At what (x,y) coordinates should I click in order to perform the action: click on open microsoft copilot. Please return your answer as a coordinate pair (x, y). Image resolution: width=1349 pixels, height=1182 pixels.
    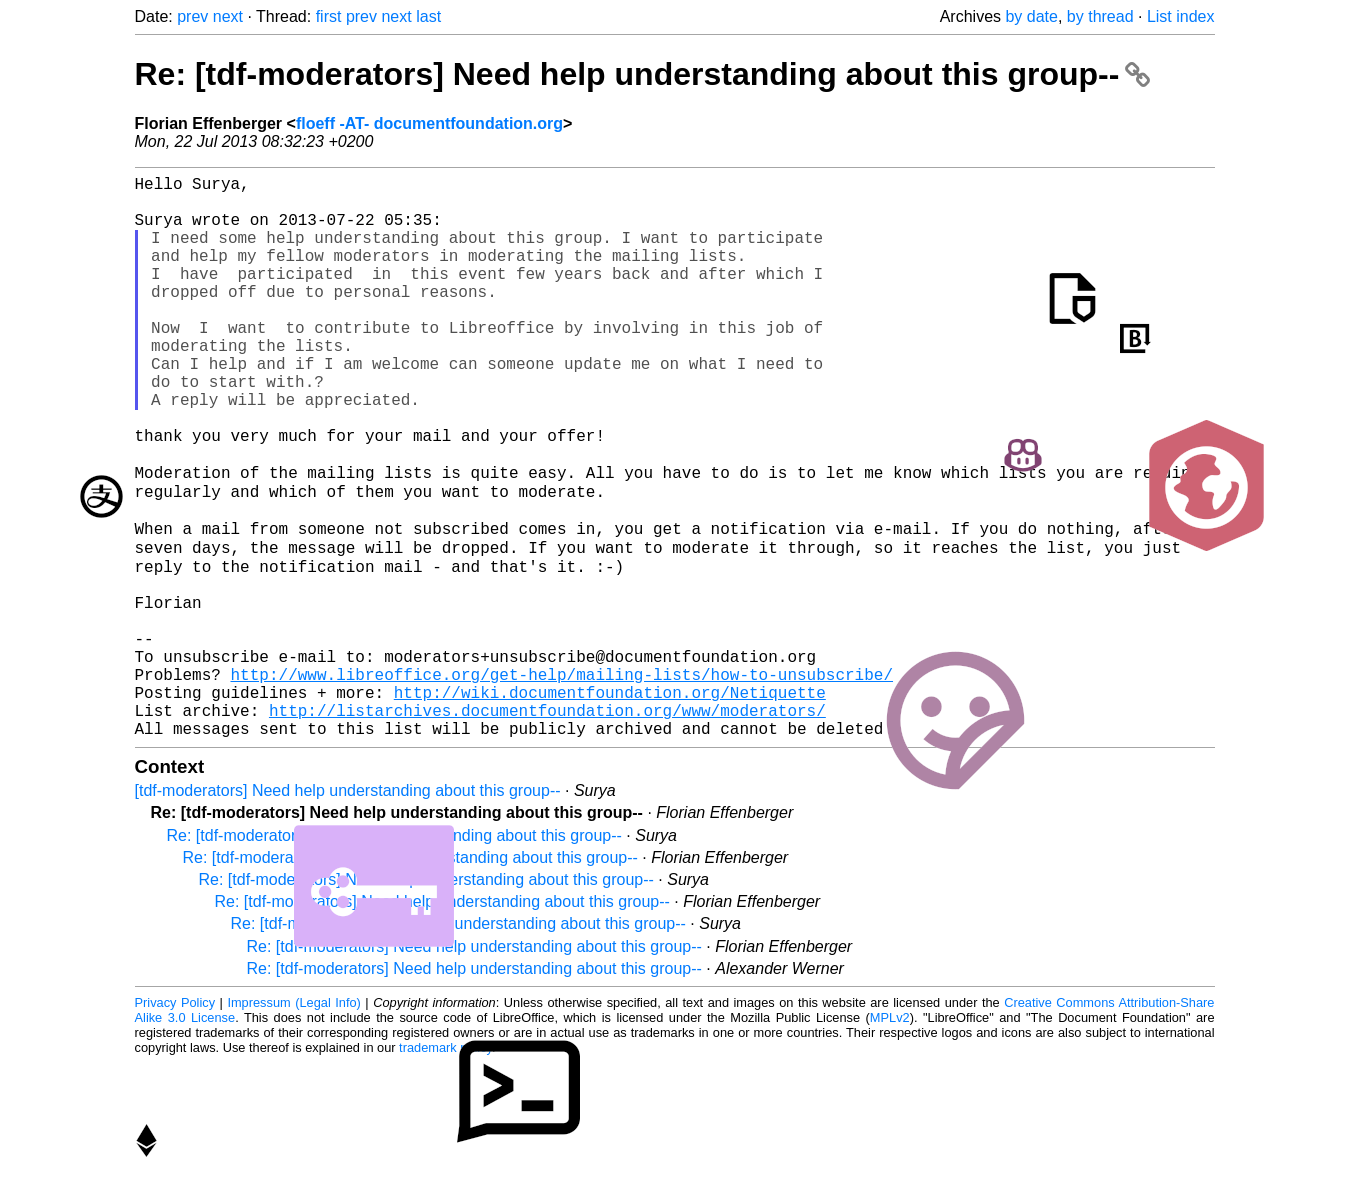
    Looking at the image, I should click on (1023, 455).